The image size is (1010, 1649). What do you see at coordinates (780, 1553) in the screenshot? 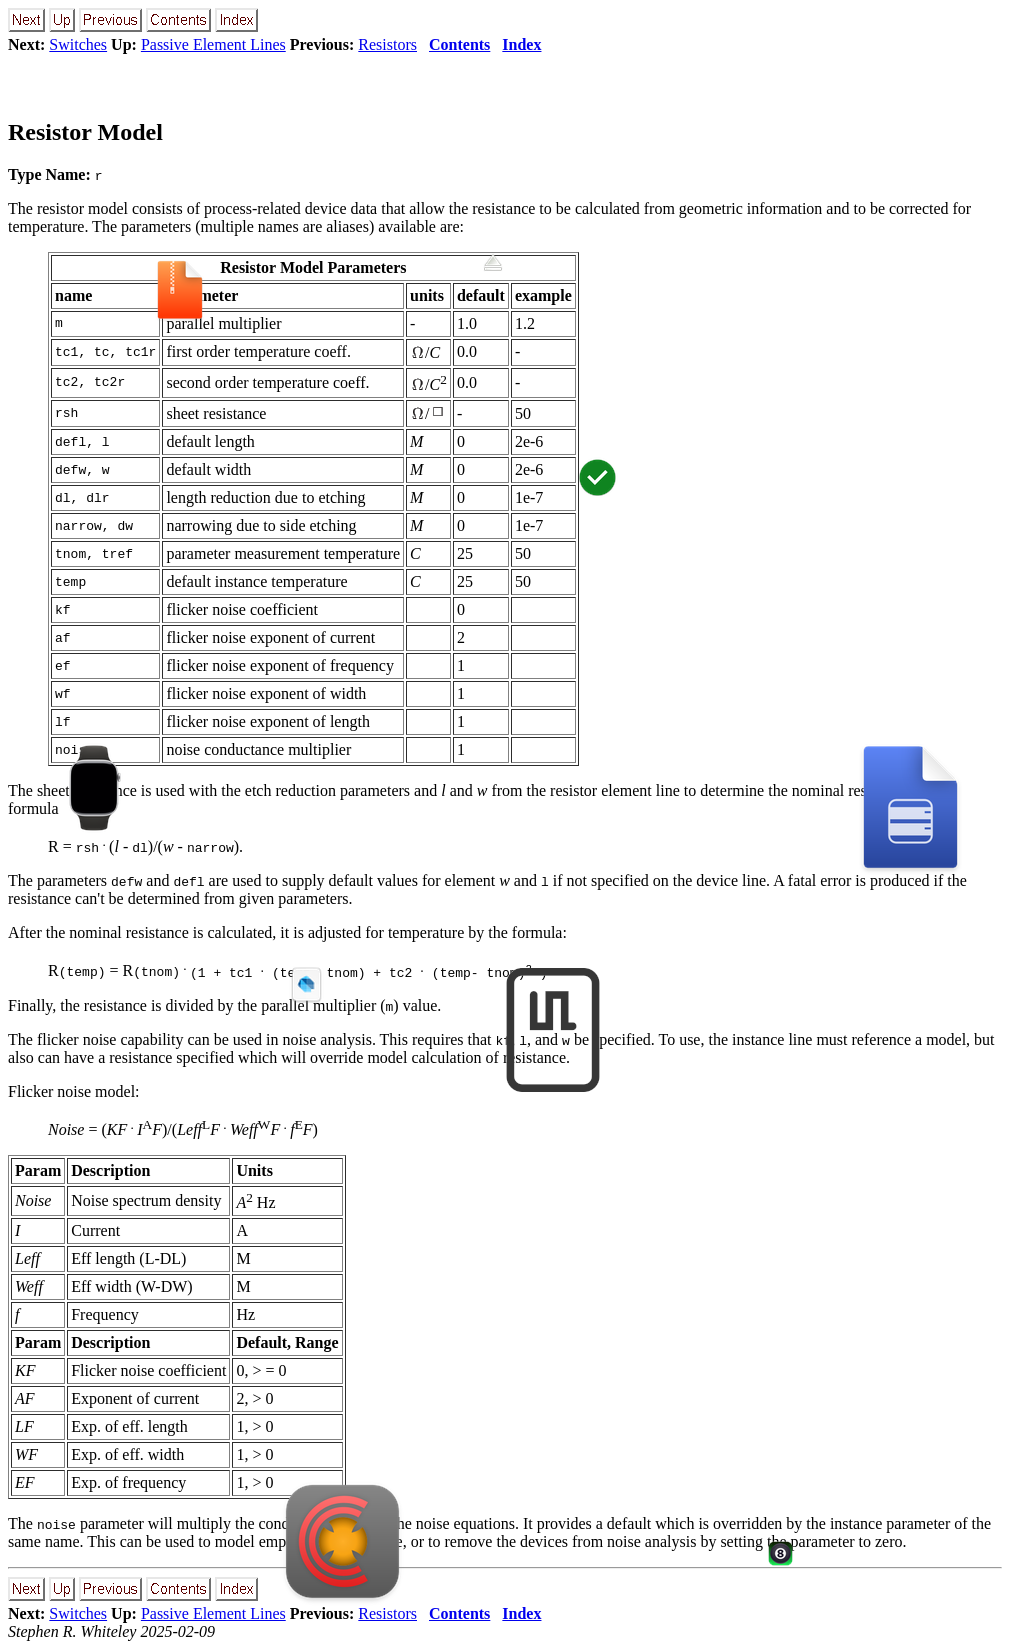
I see `open clairvoyant magic 8-ball fortune telling app` at bounding box center [780, 1553].